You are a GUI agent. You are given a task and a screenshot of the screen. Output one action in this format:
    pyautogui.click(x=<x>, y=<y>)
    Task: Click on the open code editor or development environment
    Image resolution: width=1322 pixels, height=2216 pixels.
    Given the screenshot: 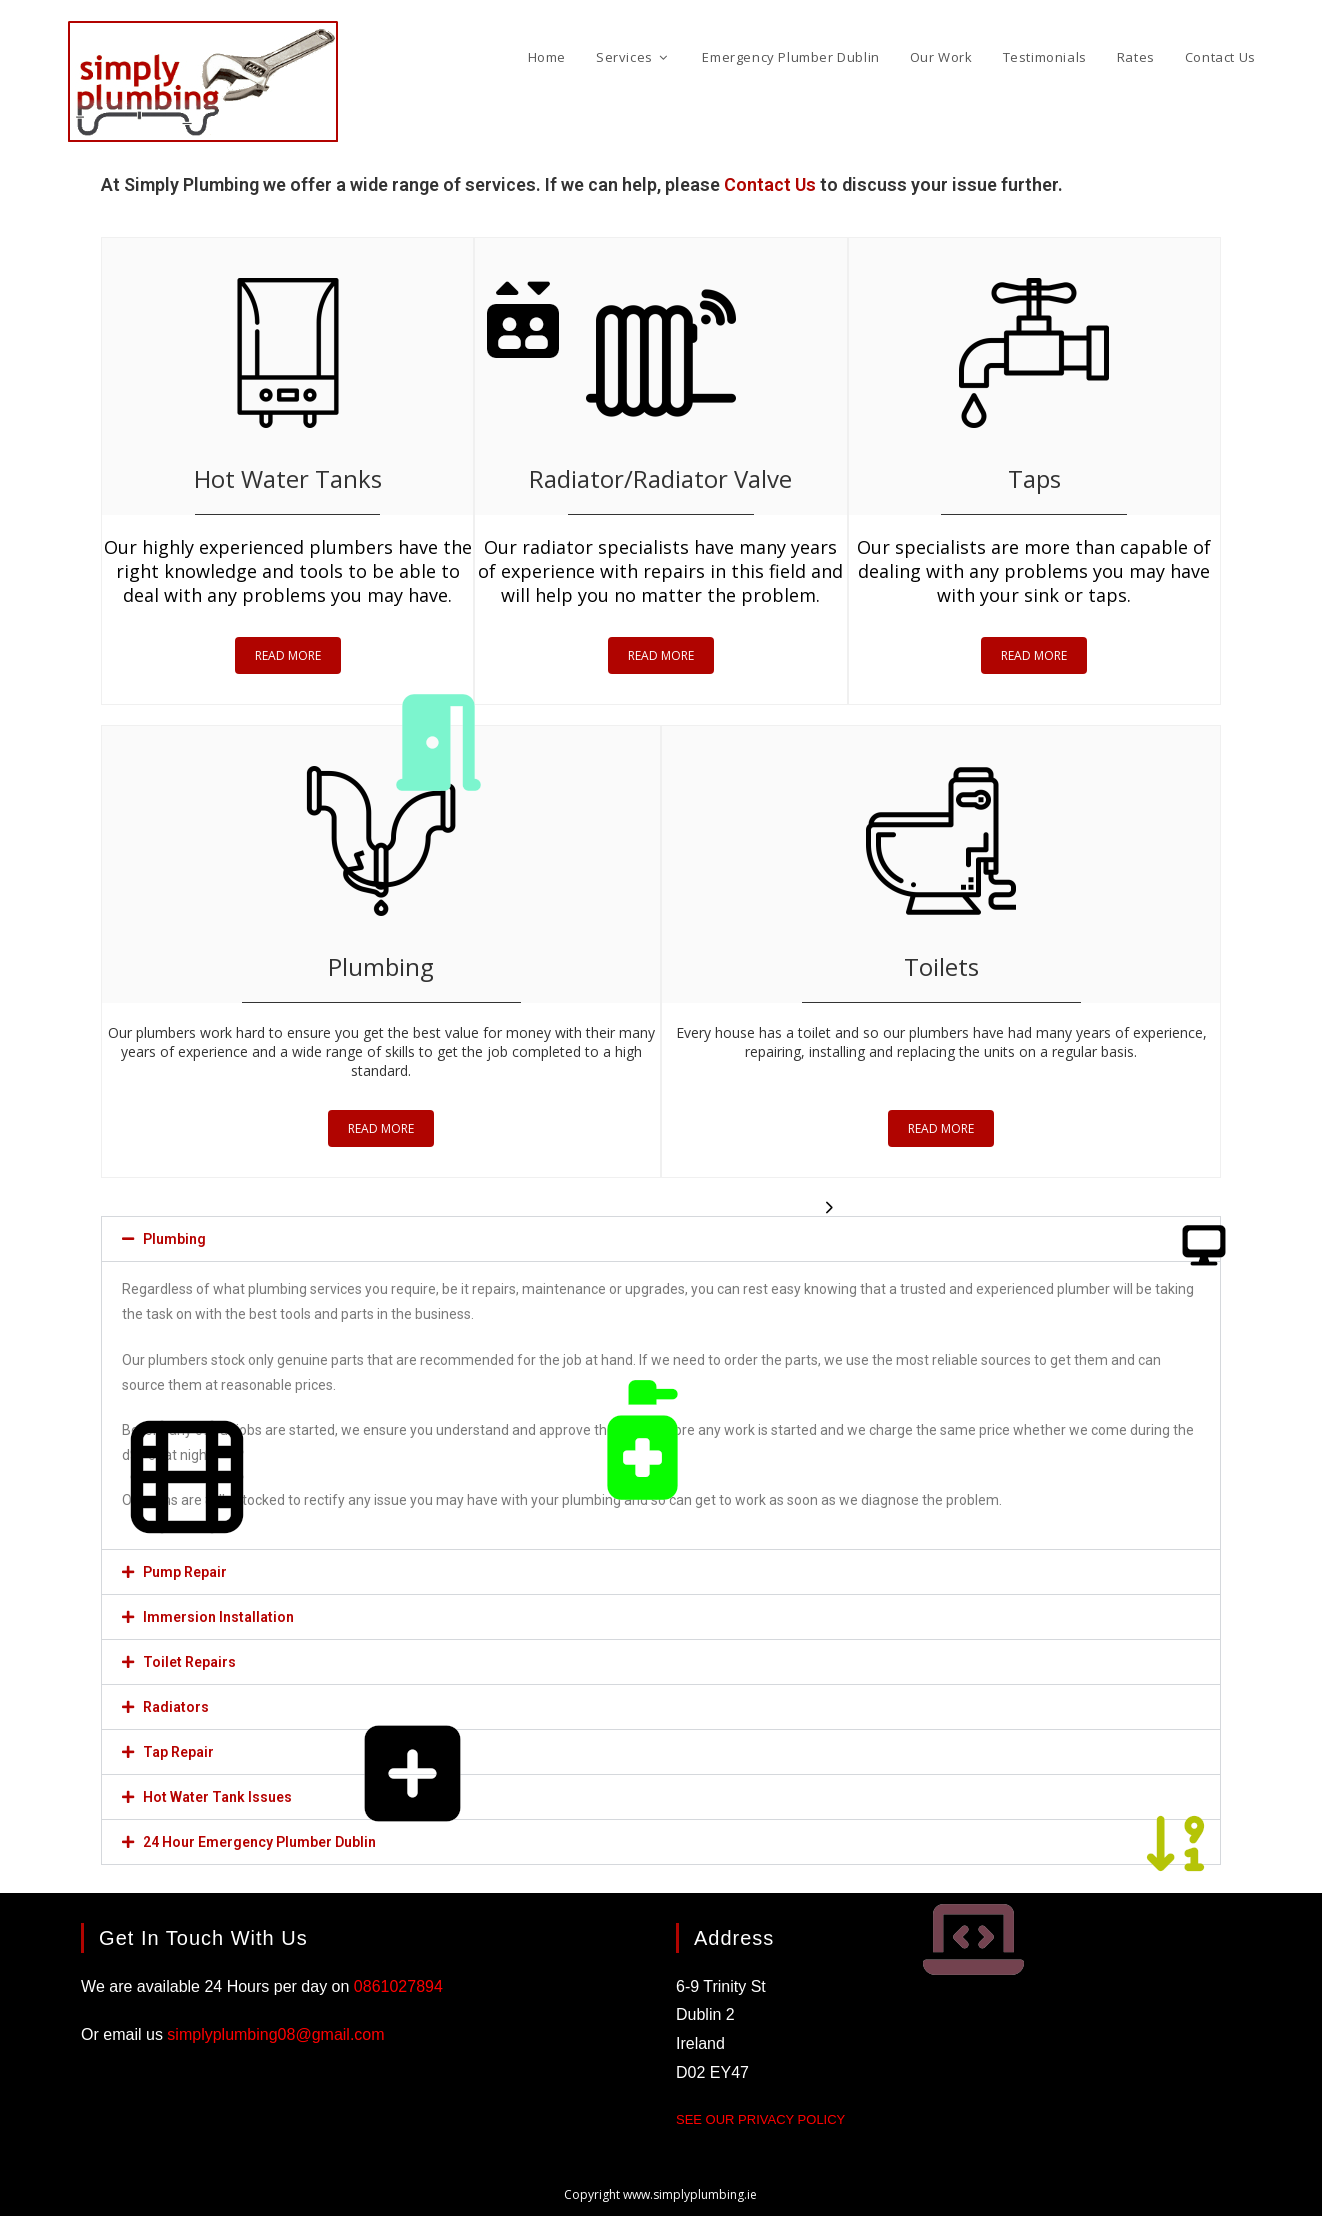 What is the action you would take?
    pyautogui.click(x=973, y=1939)
    